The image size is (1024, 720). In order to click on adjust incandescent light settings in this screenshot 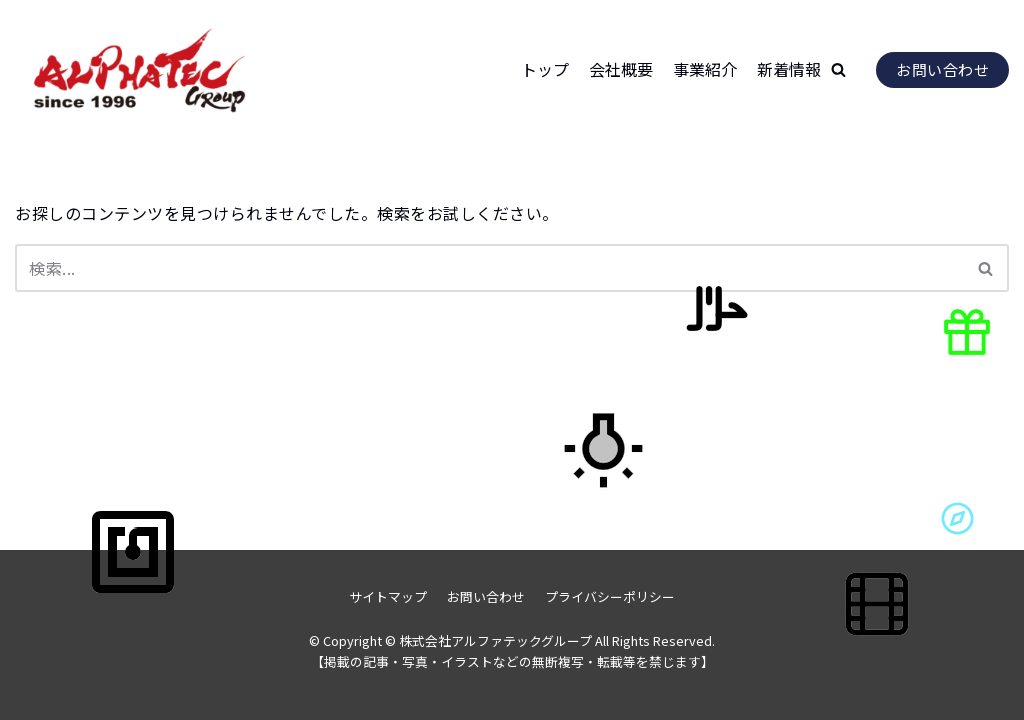, I will do `click(603, 448)`.